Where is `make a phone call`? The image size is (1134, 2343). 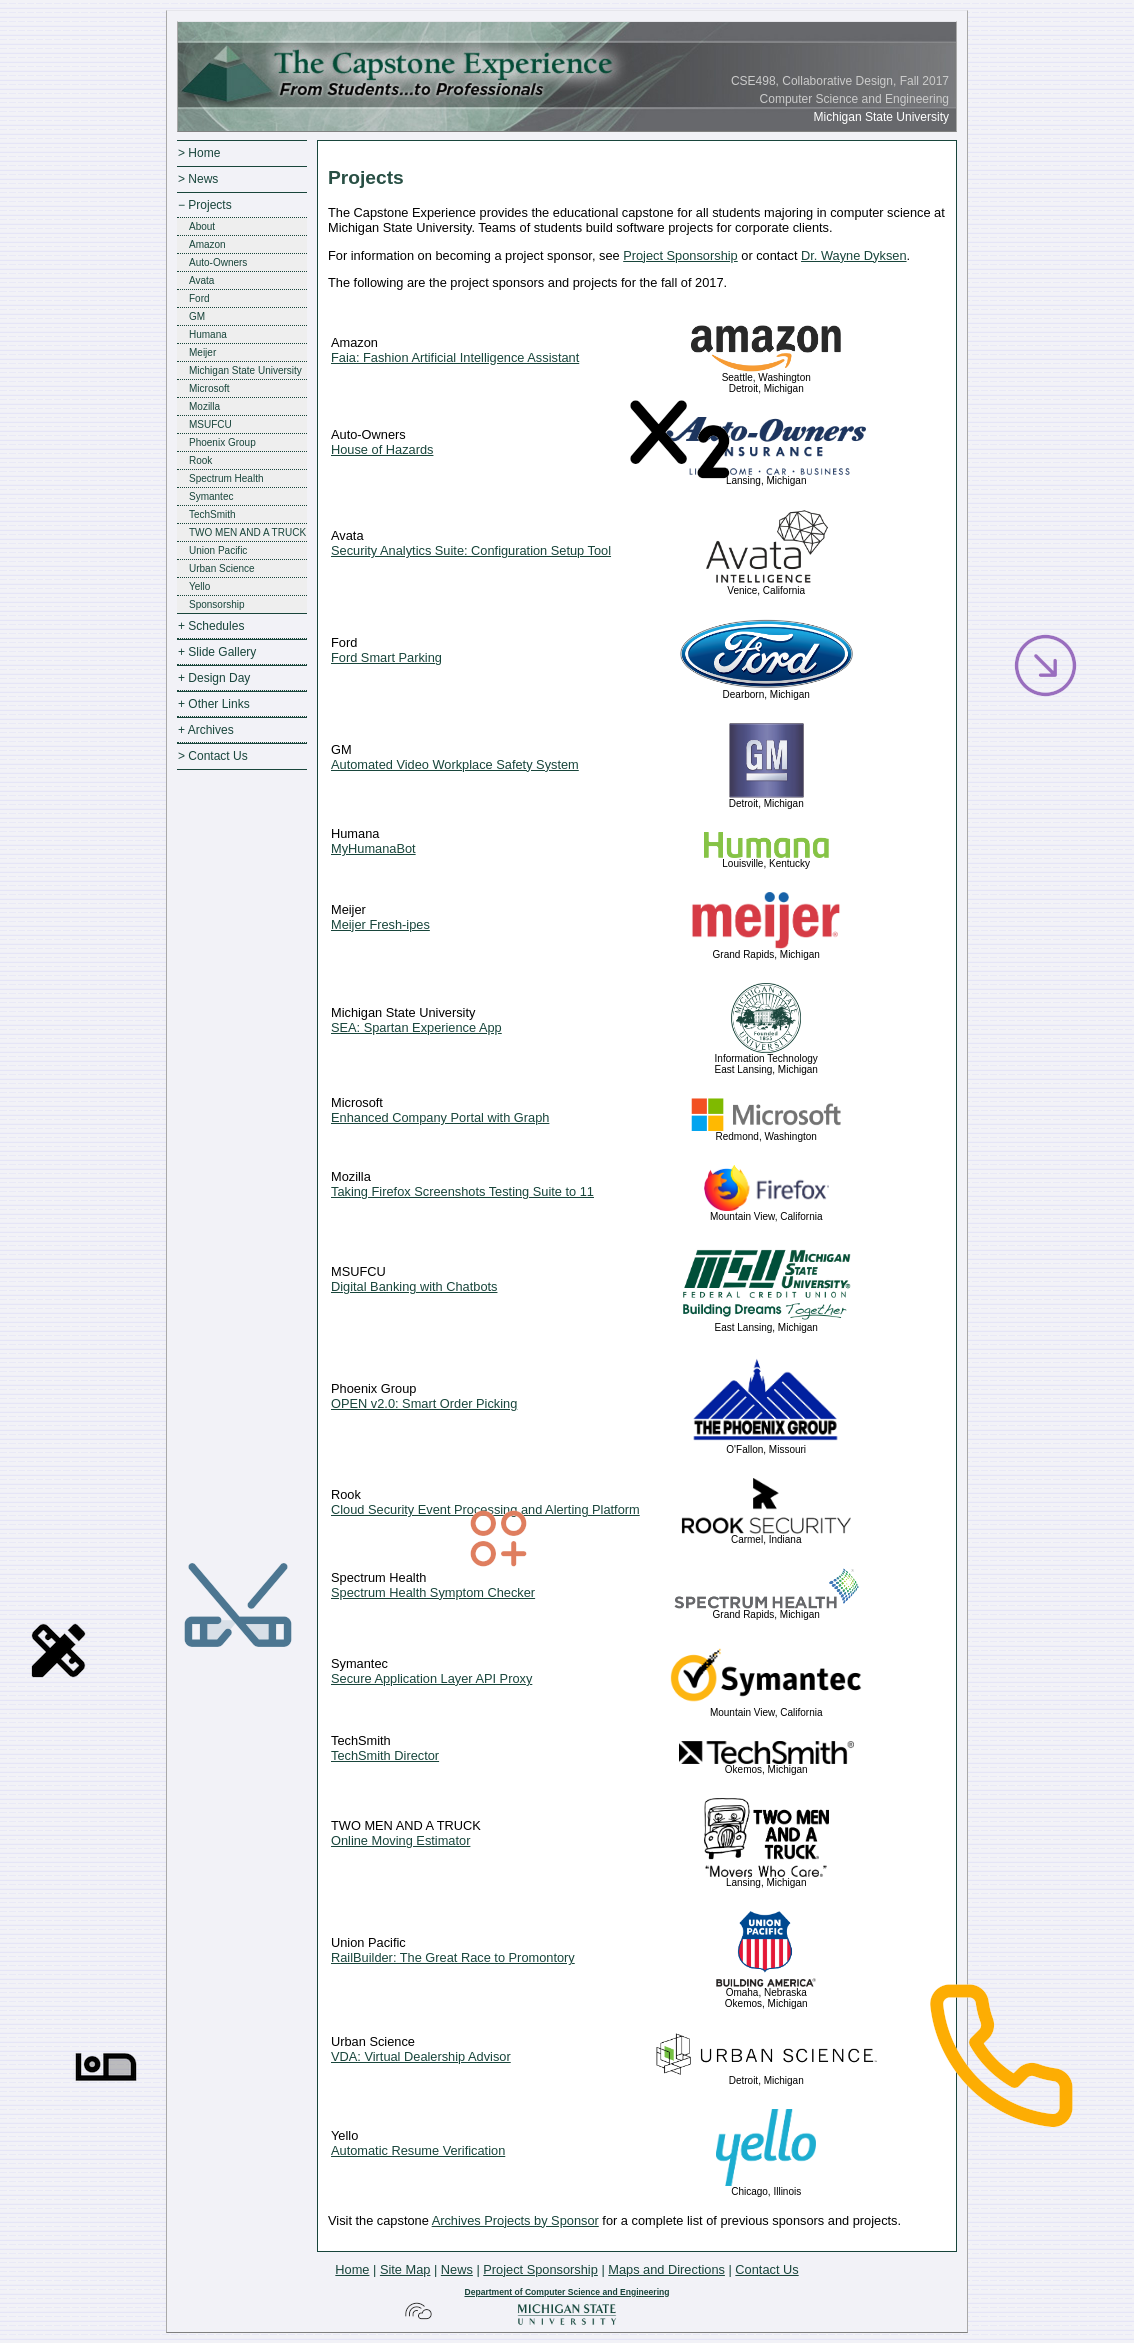
make a phone call is located at coordinates (1001, 2056).